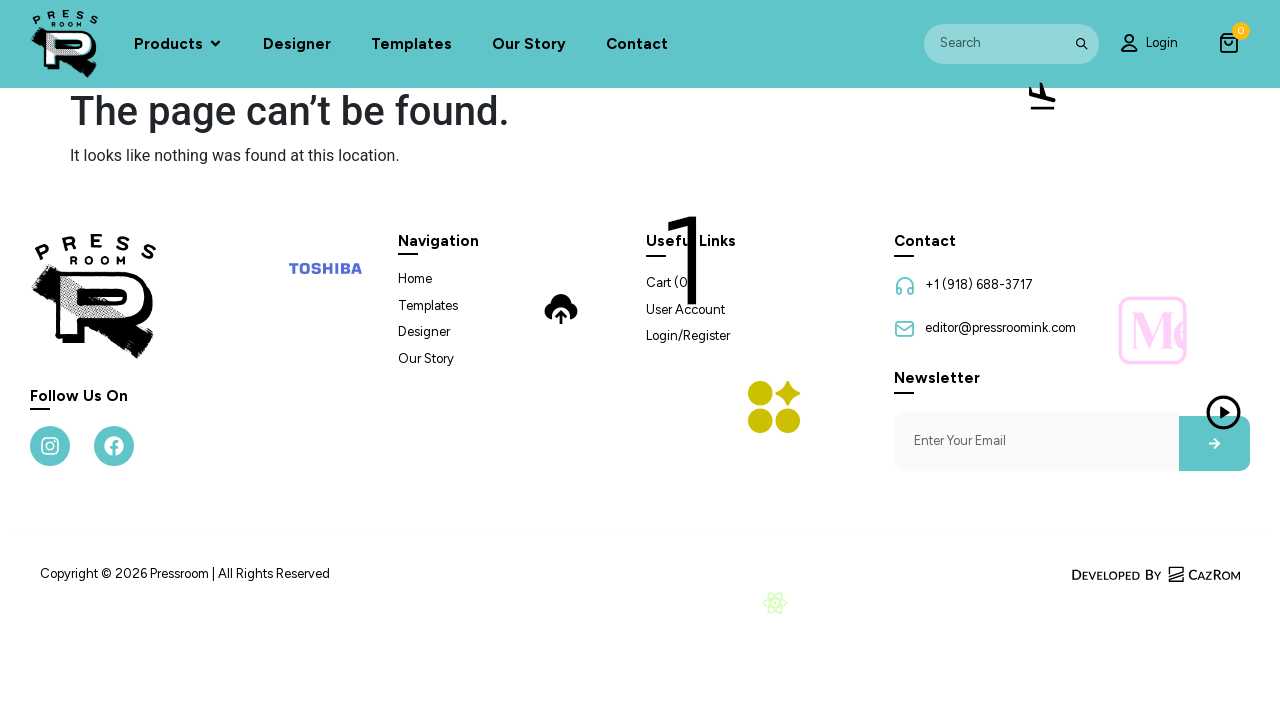  Describe the element at coordinates (774, 407) in the screenshot. I see `access AI-powered applications` at that location.